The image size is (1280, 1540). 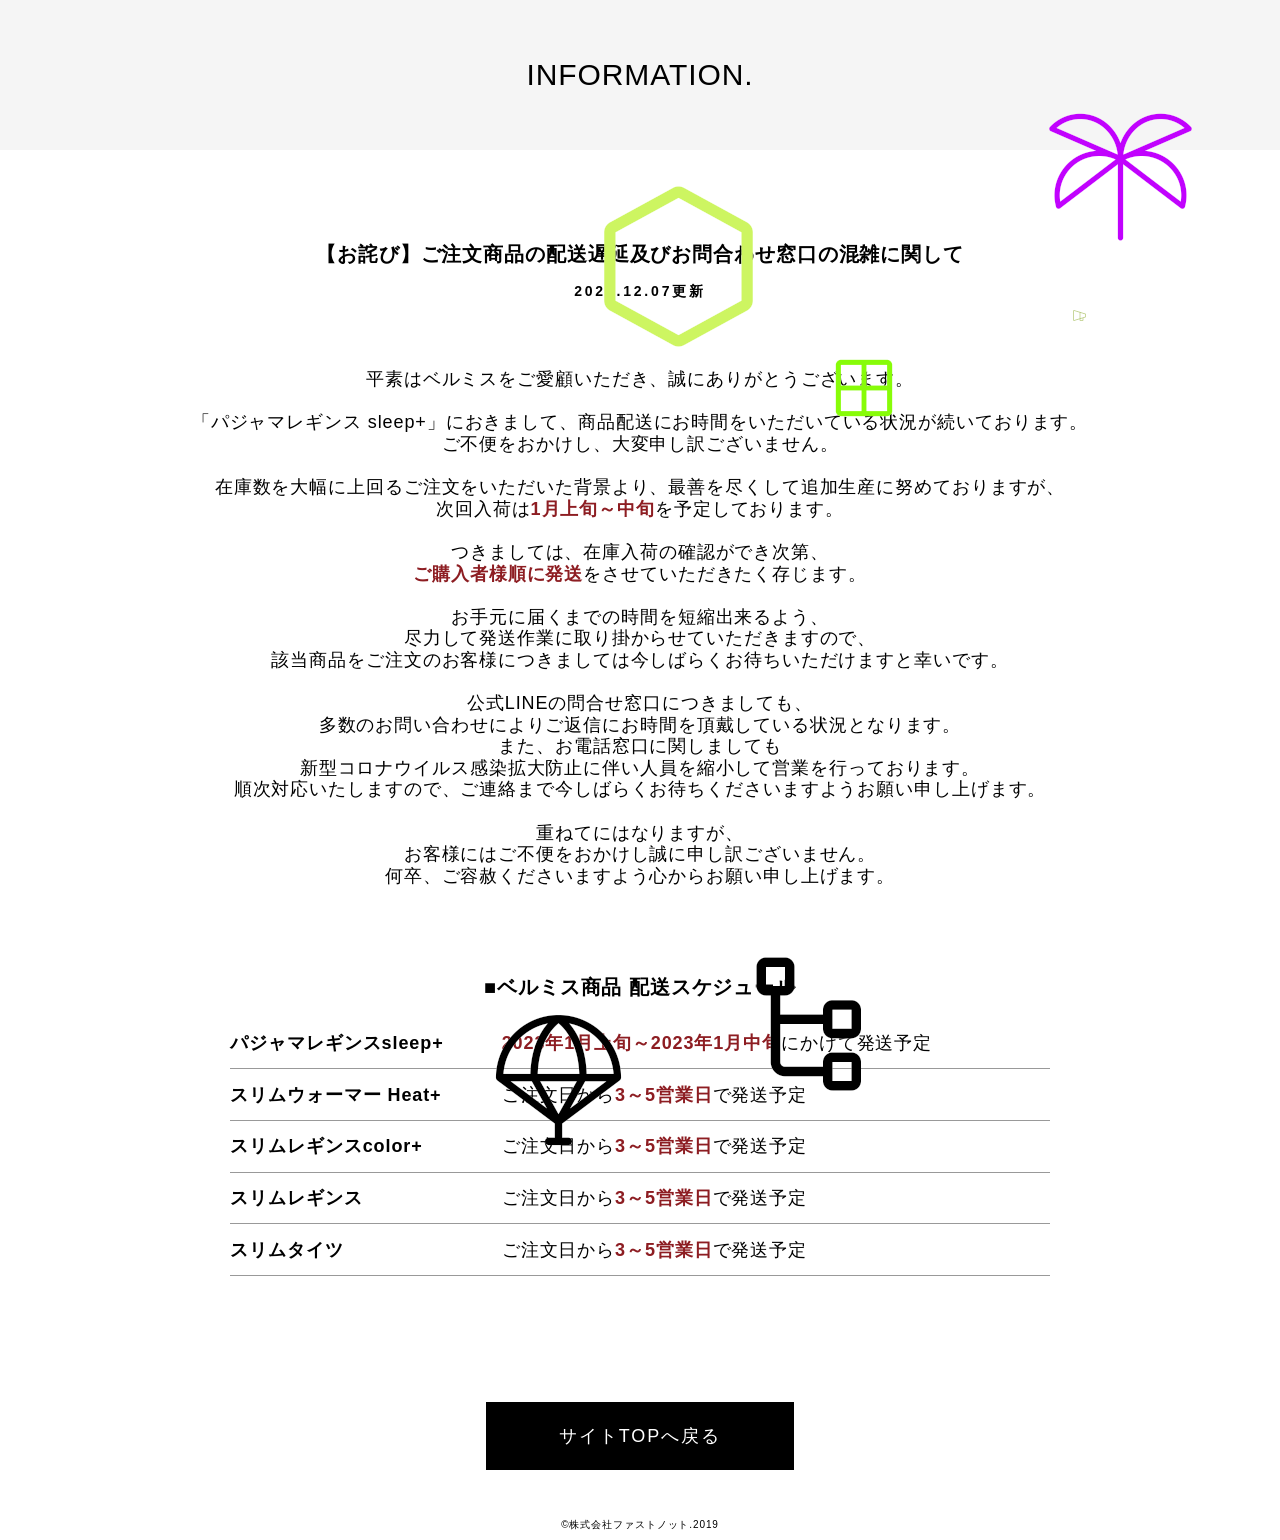 What do you see at coordinates (1120, 174) in the screenshot?
I see `browse vacation or tropical destinations` at bounding box center [1120, 174].